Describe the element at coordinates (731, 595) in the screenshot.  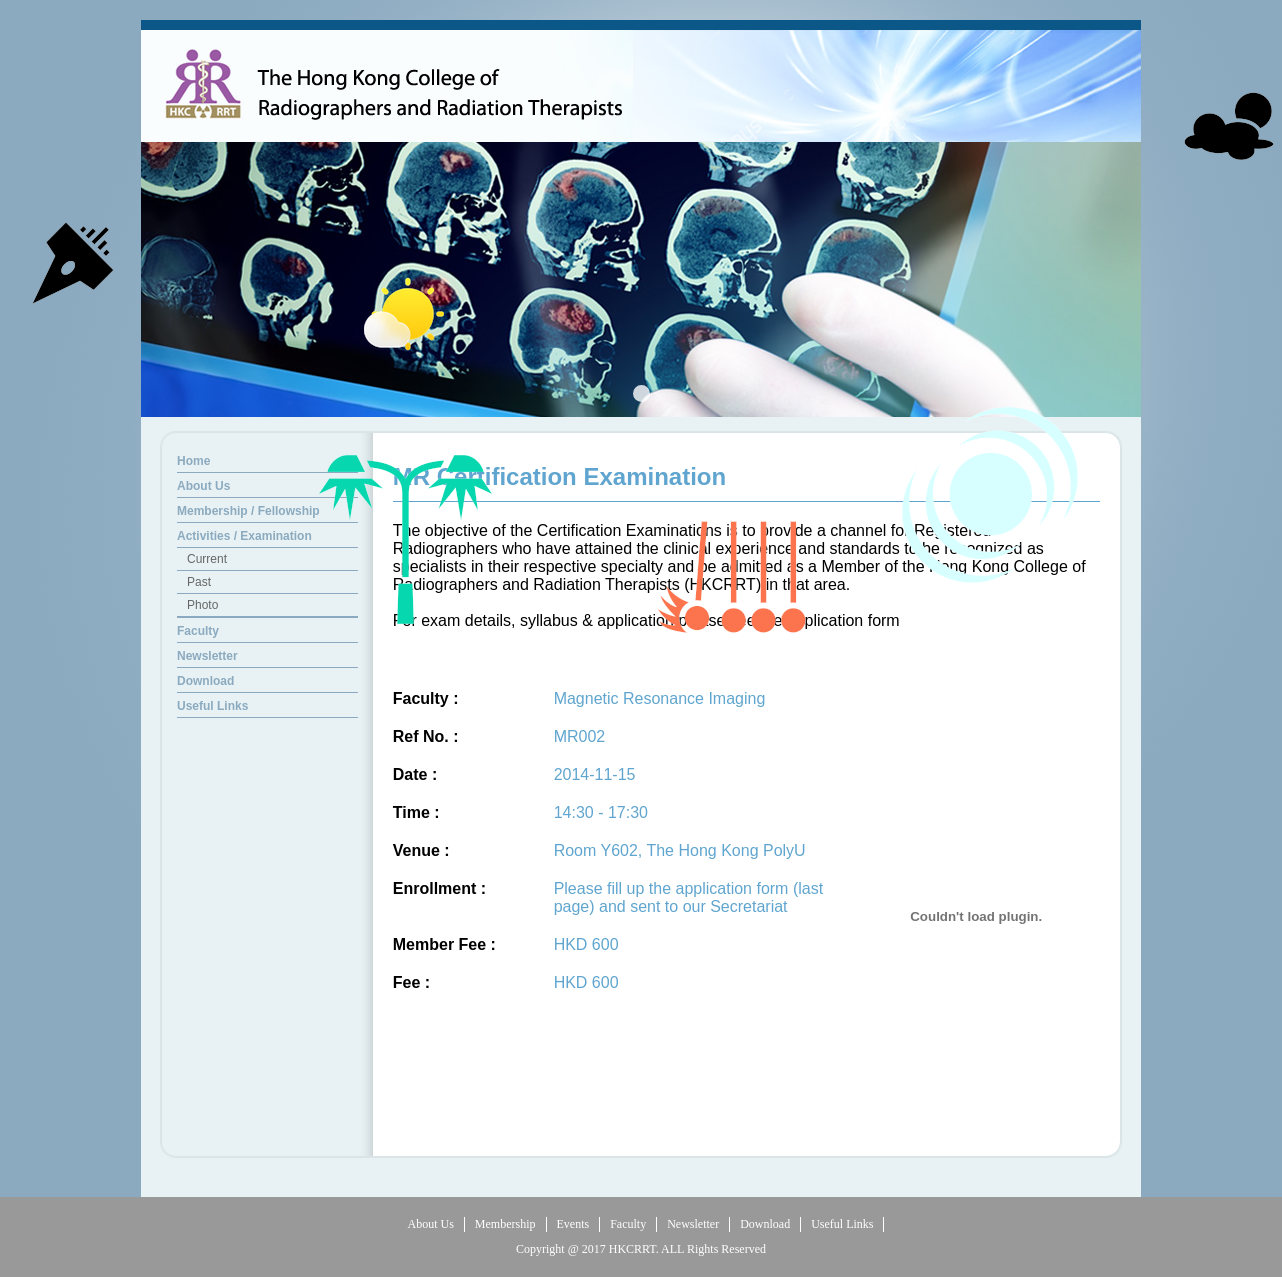
I see `access physics simulation or momentum-based game mechanics` at that location.